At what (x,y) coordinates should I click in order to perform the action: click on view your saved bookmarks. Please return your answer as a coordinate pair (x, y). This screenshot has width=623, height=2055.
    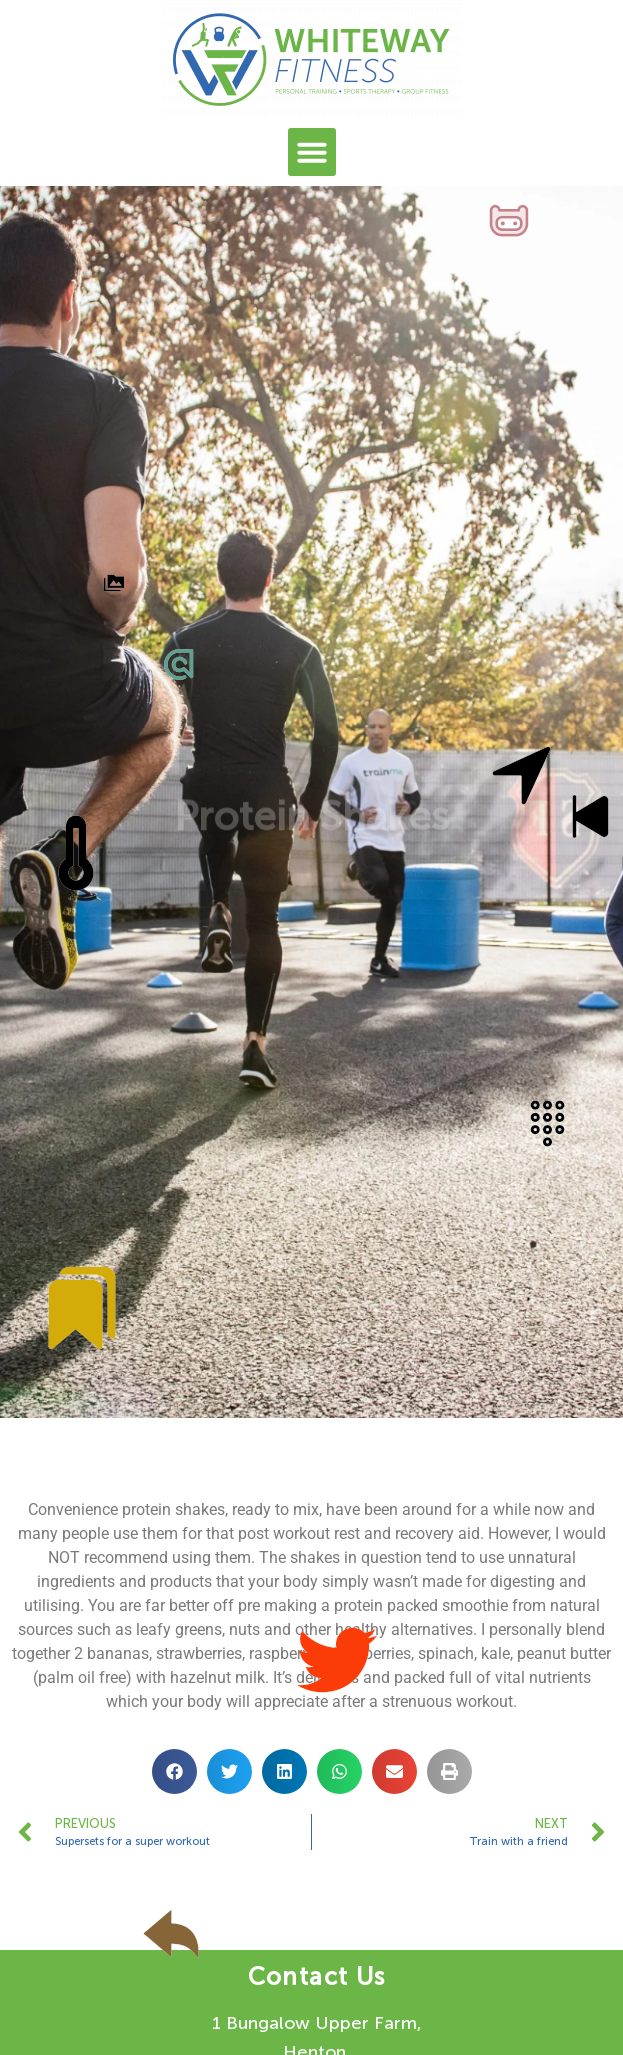
    Looking at the image, I should click on (82, 1308).